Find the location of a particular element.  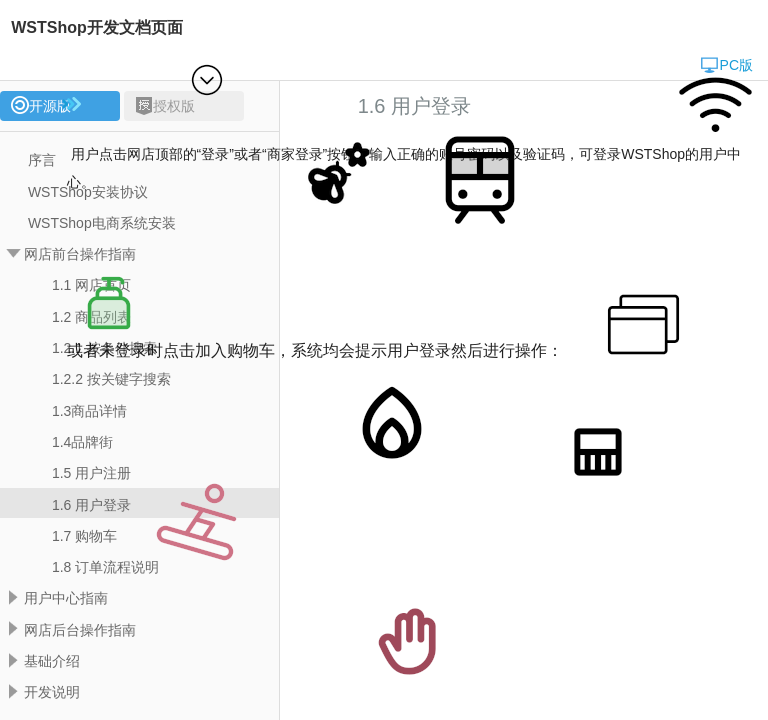

view trending or hot content is located at coordinates (392, 424).